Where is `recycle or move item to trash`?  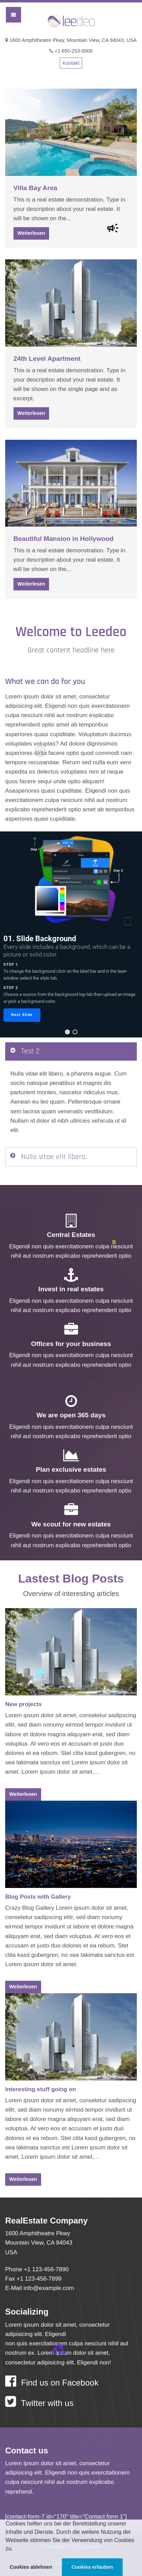
recycle or move item to trash is located at coordinates (59, 2349).